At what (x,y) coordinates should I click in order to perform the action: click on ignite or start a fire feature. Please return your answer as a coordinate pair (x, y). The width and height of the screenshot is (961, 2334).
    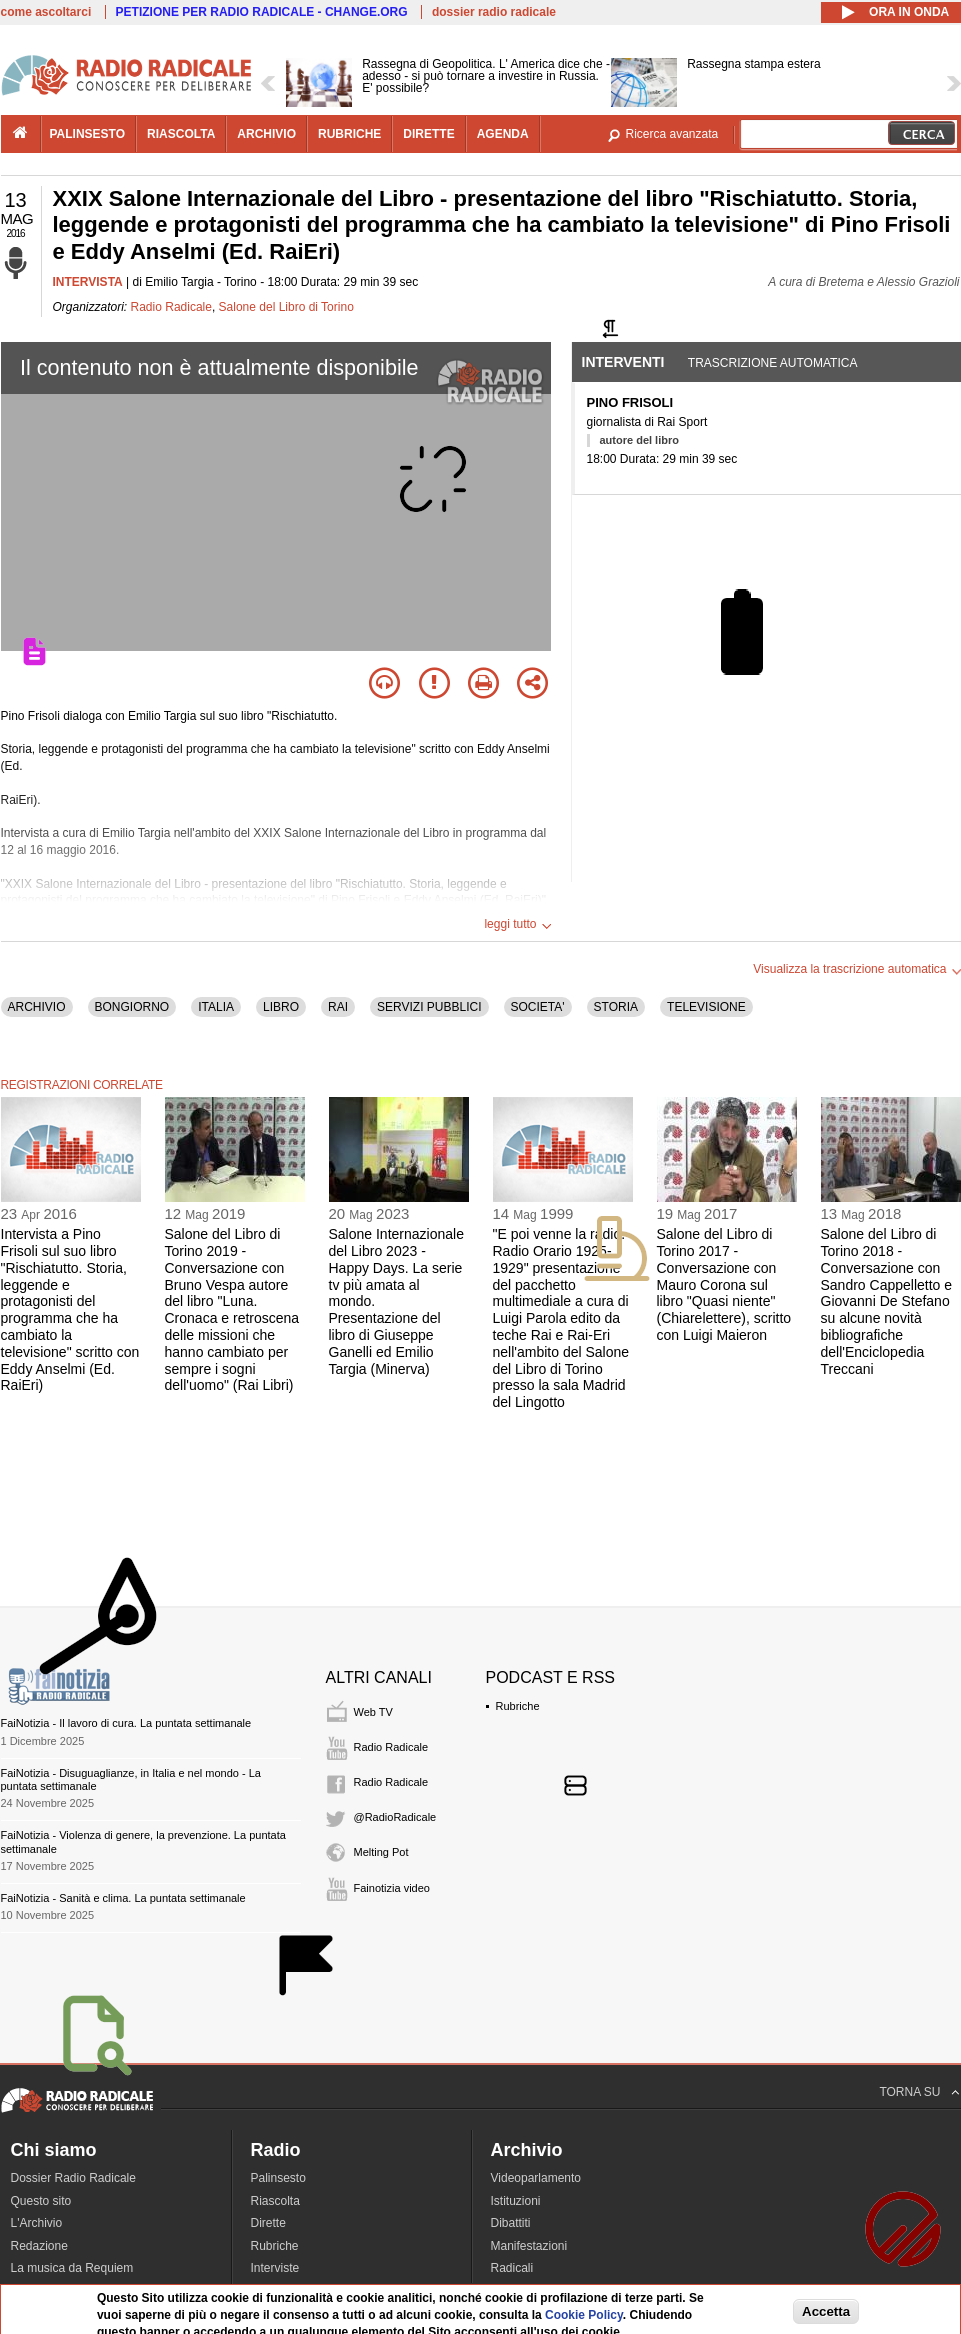
    Looking at the image, I should click on (98, 1616).